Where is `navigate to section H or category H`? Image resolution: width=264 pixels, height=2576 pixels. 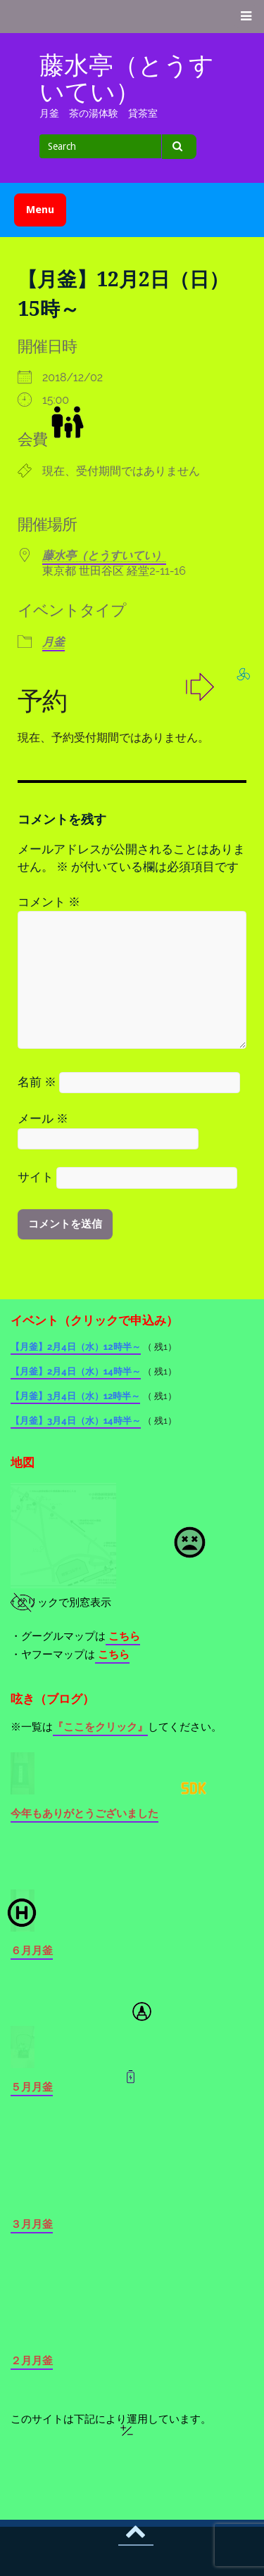
navigate to section H or category H is located at coordinates (22, 1913).